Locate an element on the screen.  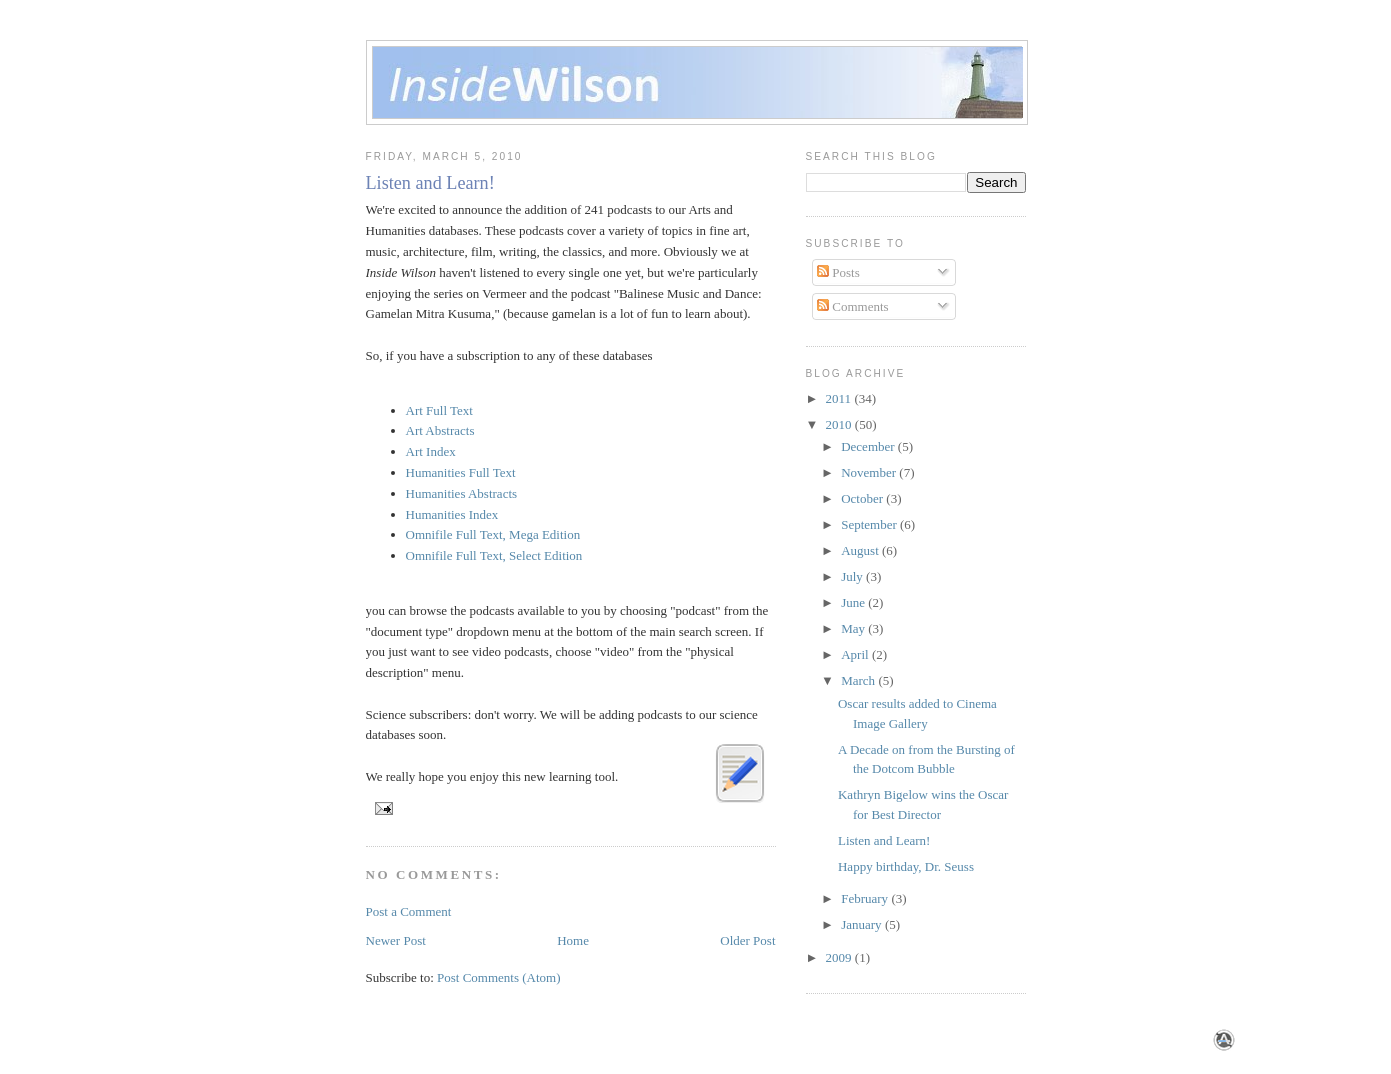
check for available system updates is located at coordinates (1224, 1040).